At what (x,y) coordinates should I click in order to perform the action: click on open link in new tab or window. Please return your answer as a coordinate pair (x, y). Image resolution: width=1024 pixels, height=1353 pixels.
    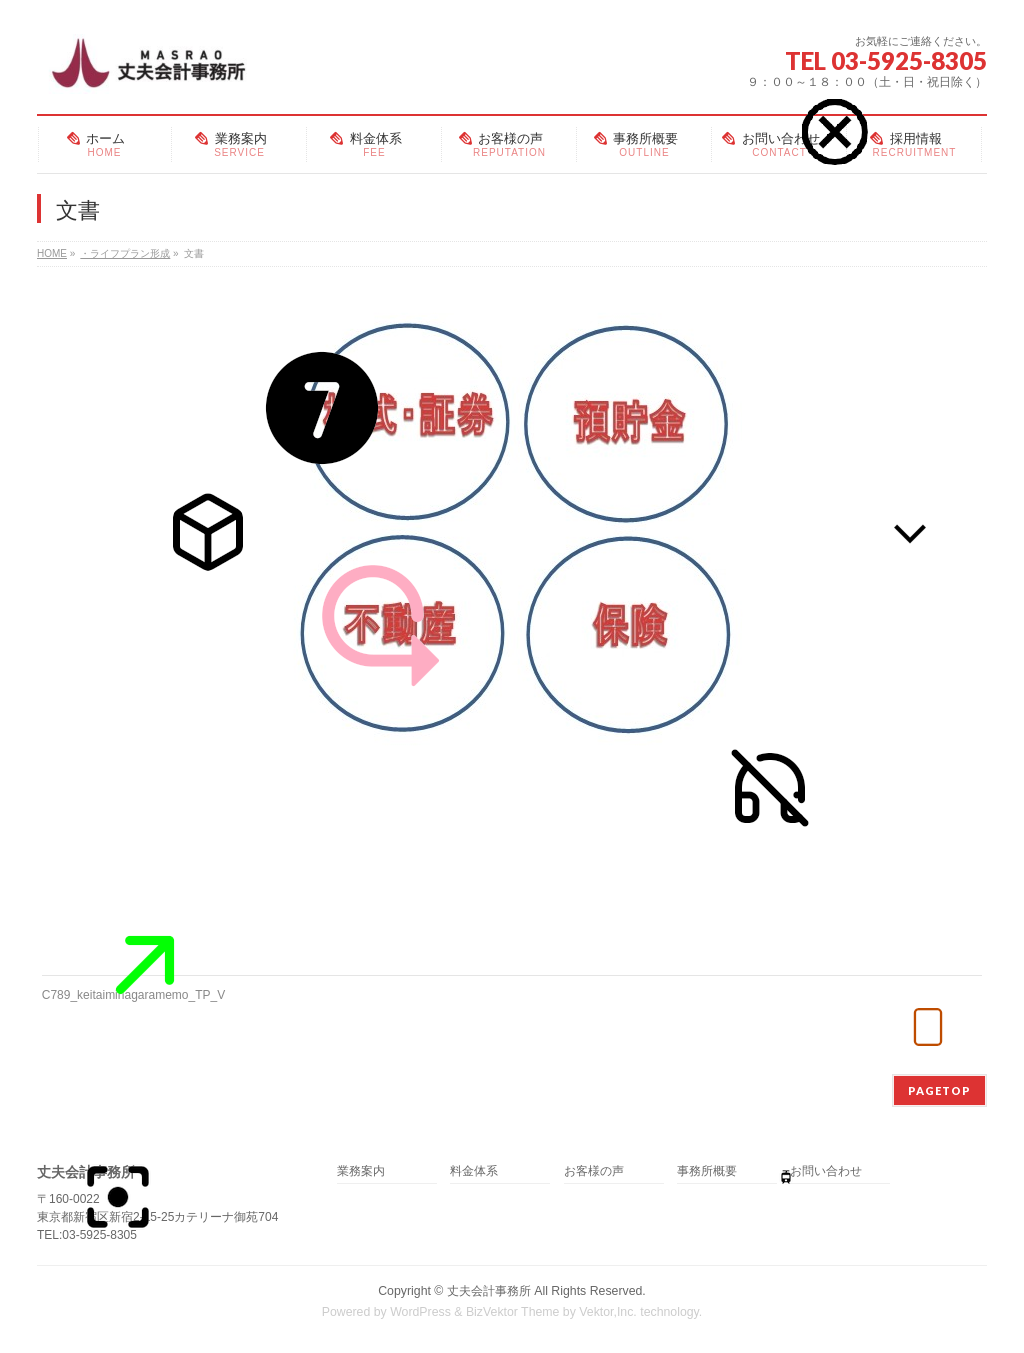
    Looking at the image, I should click on (145, 965).